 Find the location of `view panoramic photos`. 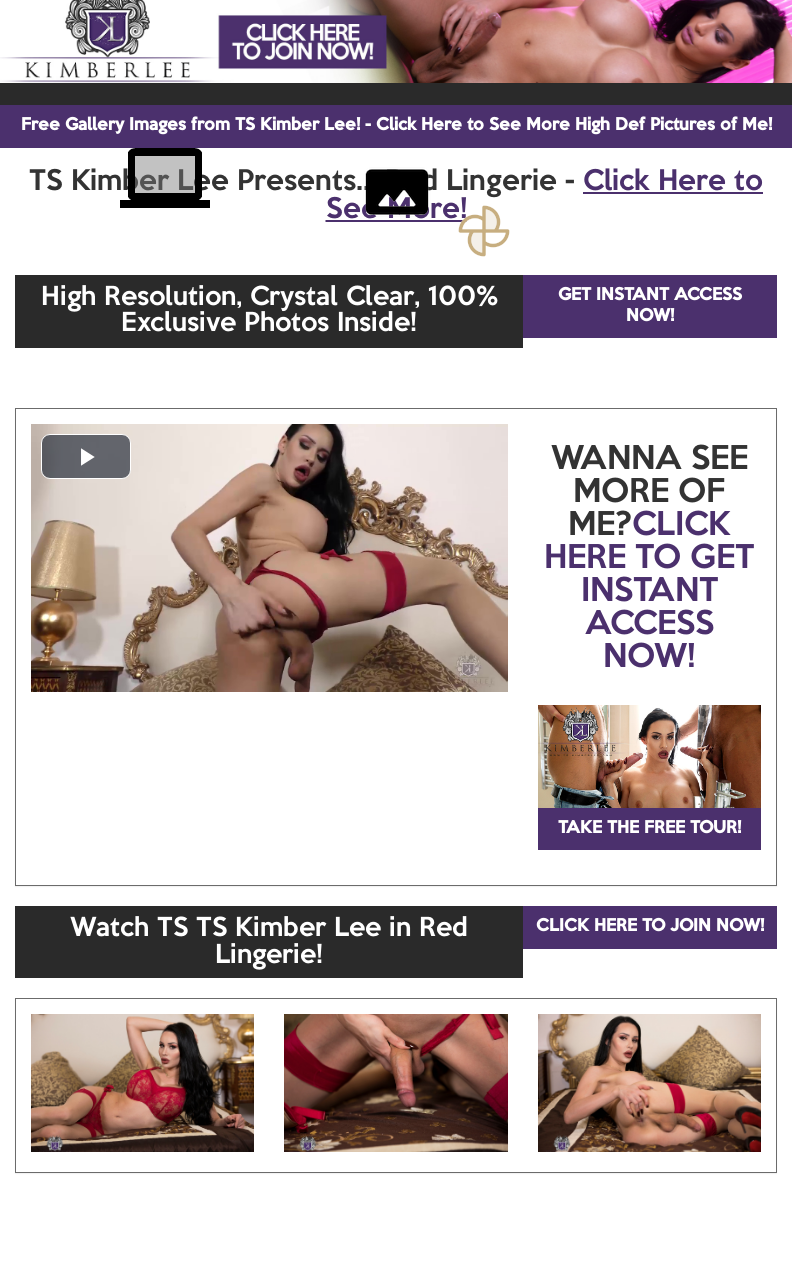

view panoramic photos is located at coordinates (397, 192).